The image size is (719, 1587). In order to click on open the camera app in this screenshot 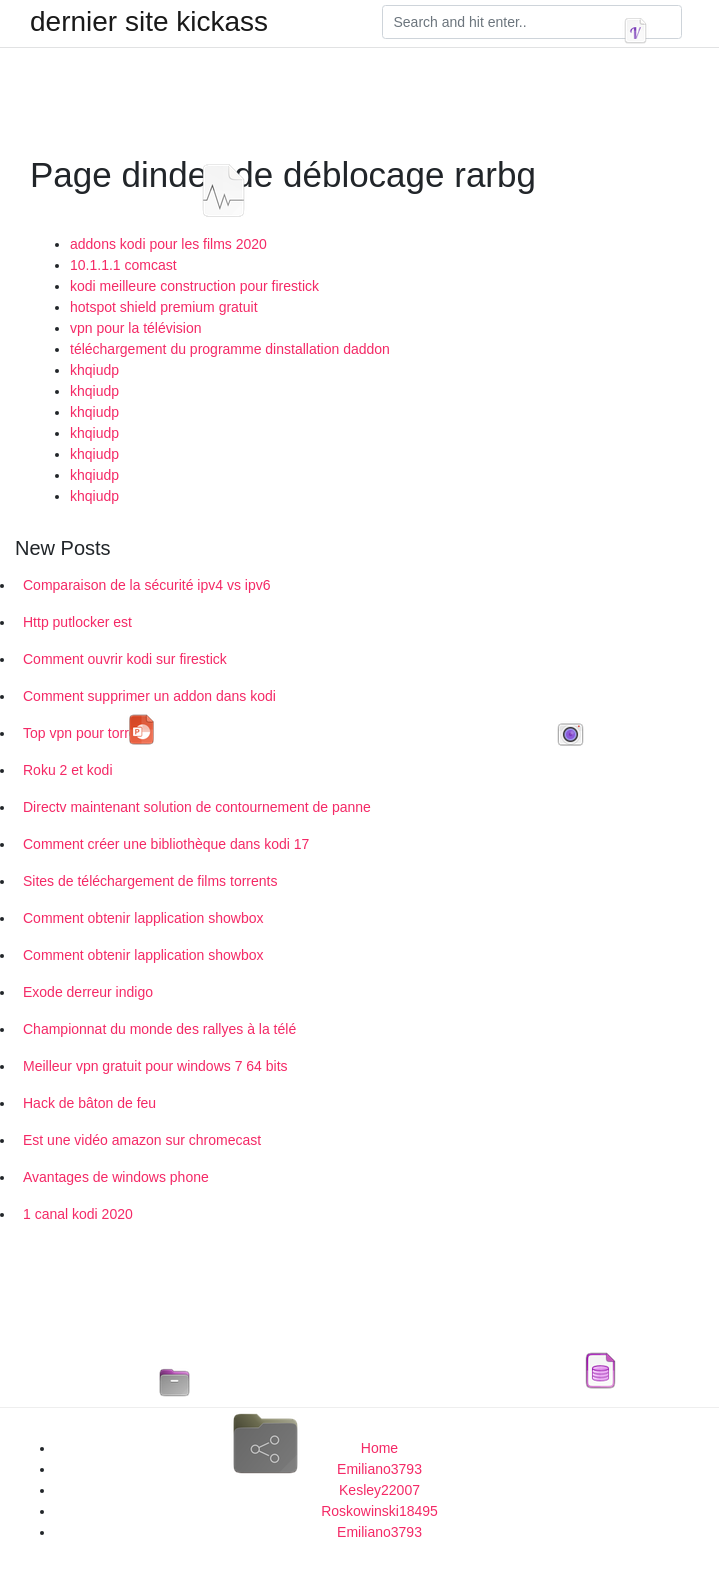, I will do `click(570, 734)`.